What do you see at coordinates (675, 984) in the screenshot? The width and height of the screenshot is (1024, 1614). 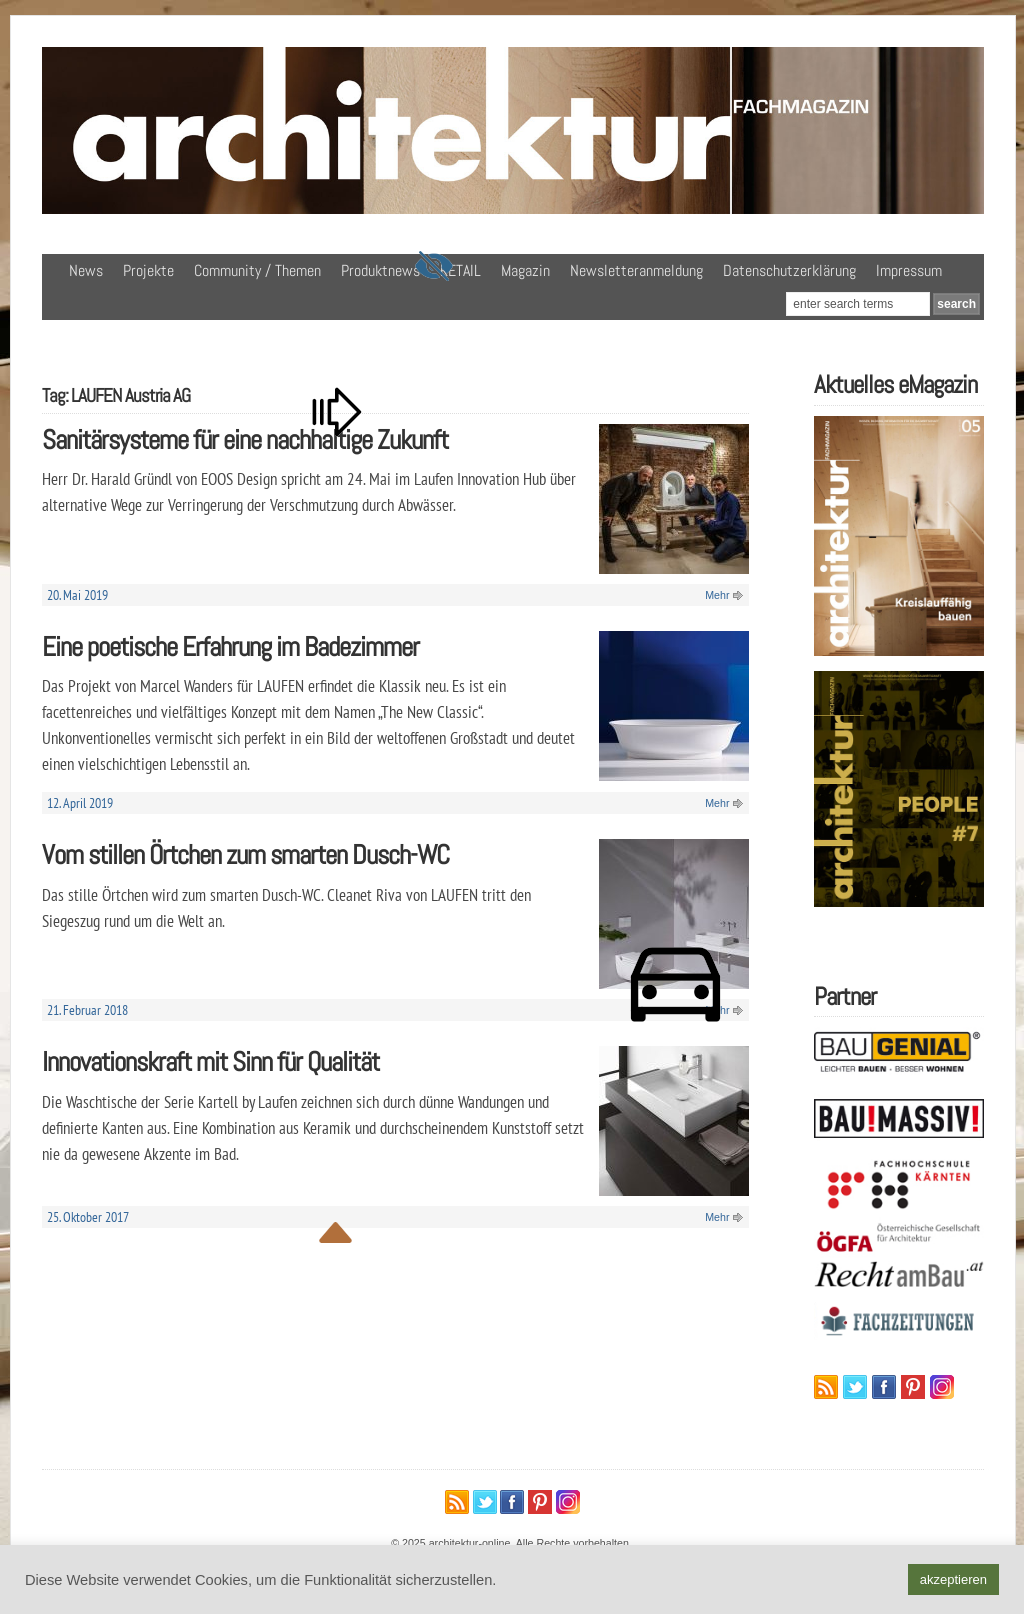 I see `access vehicle or car-related settings` at bounding box center [675, 984].